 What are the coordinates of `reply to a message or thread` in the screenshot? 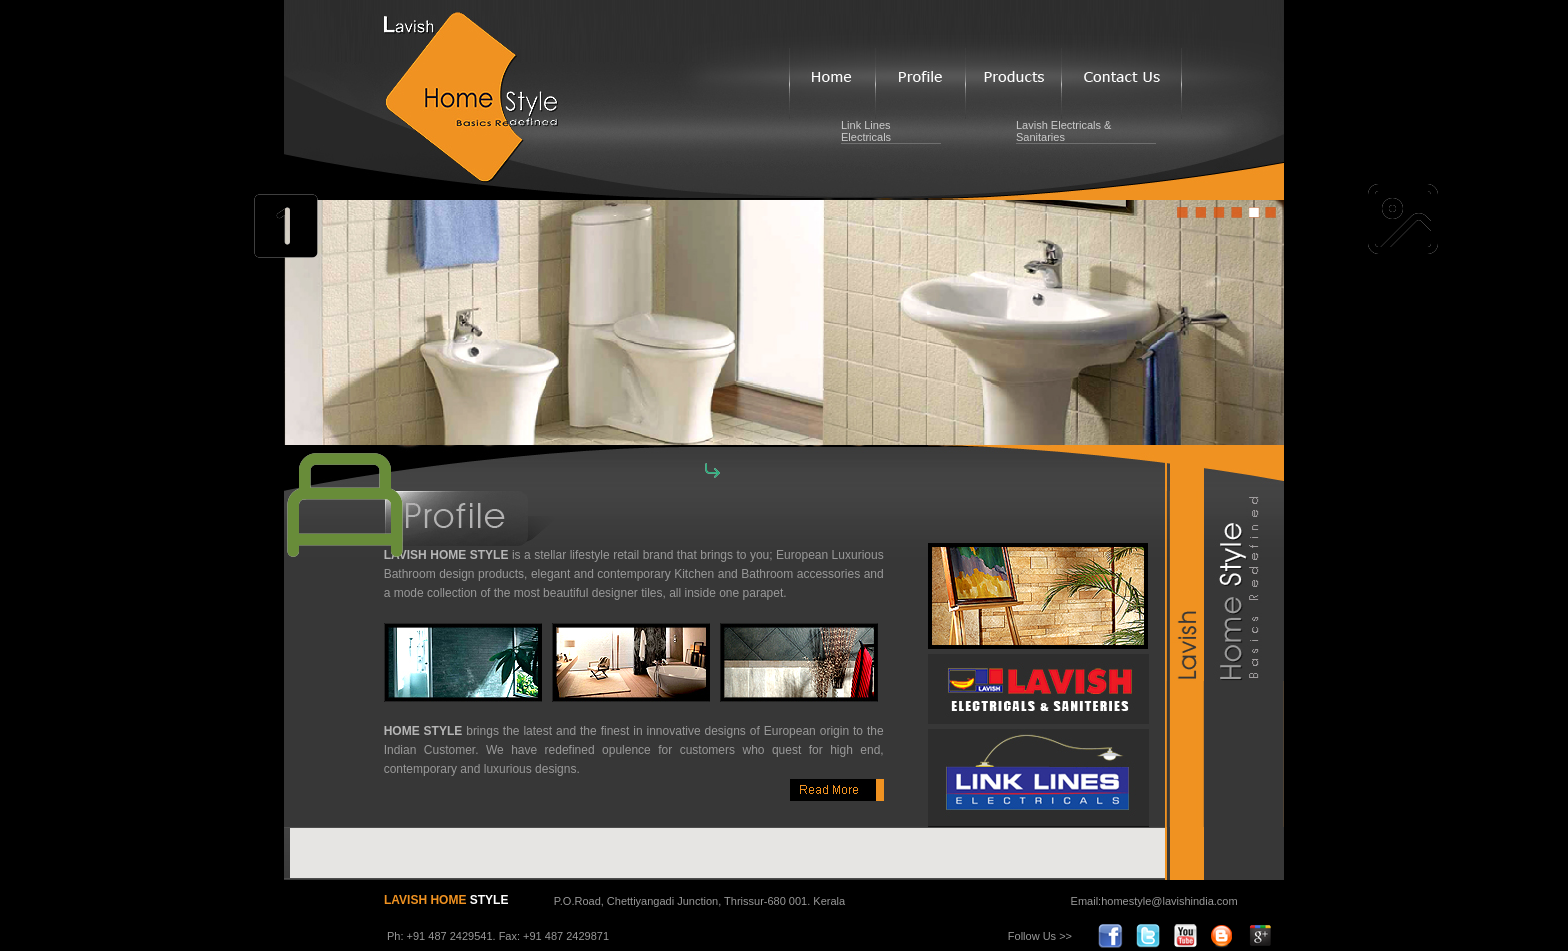 It's located at (712, 470).